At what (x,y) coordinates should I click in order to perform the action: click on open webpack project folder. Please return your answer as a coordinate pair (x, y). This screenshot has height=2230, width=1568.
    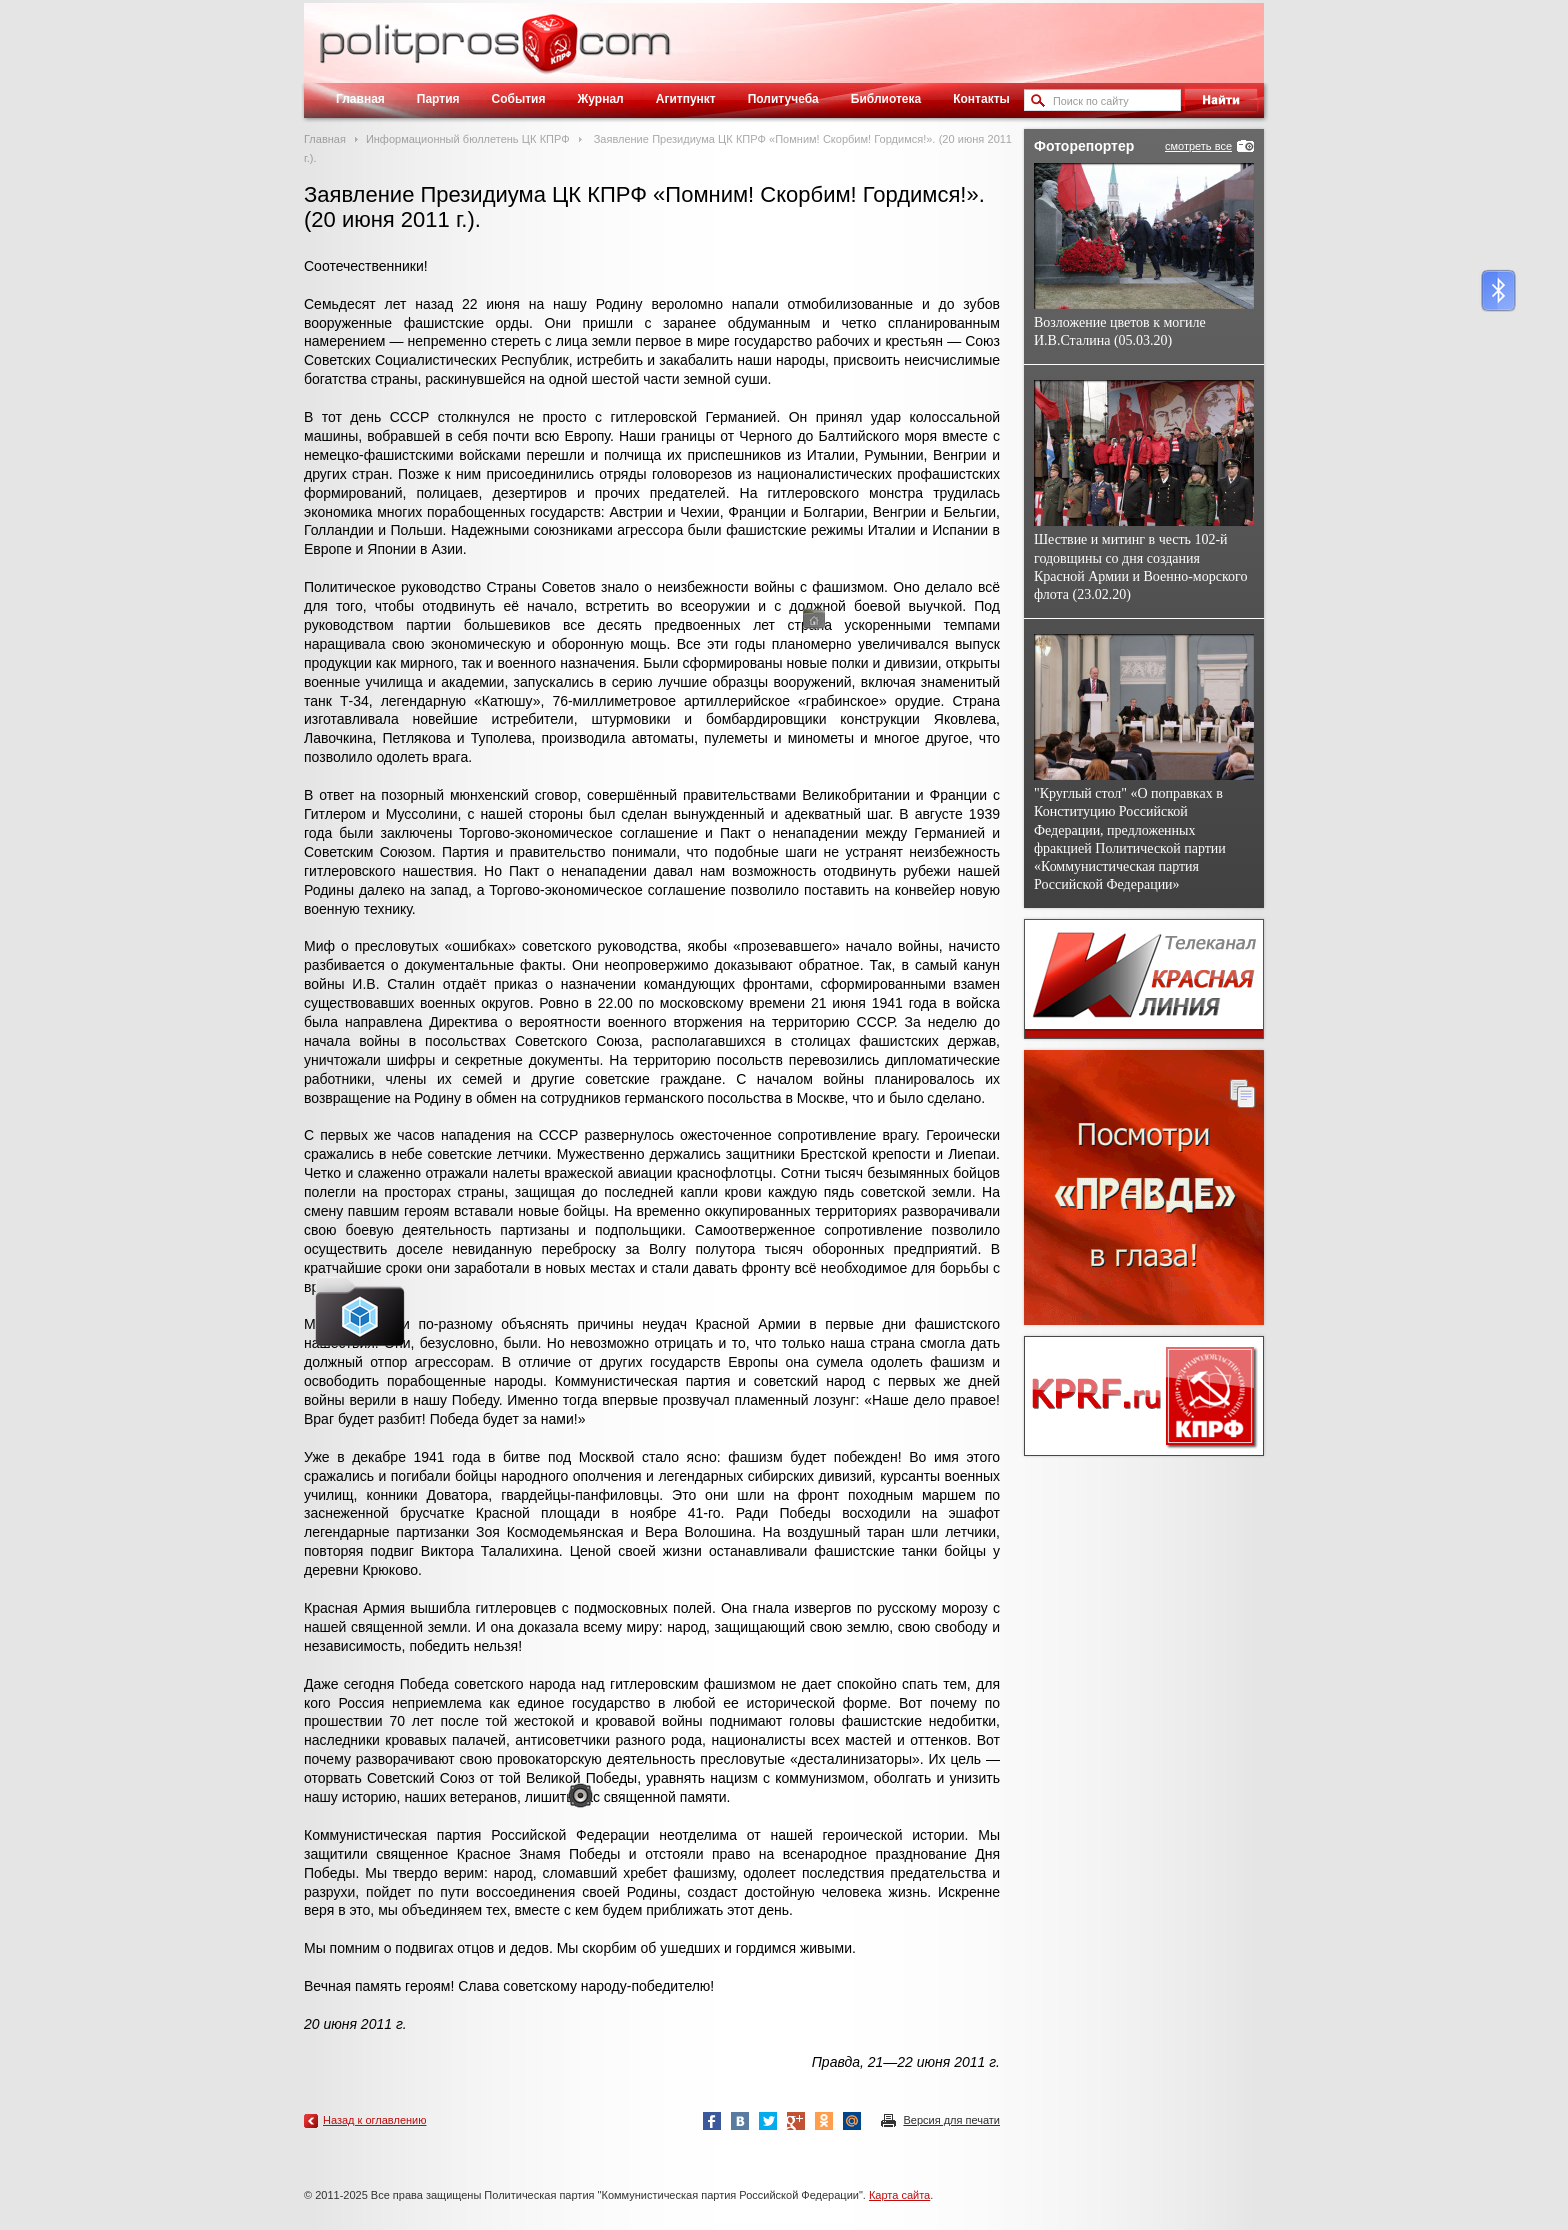
    Looking at the image, I should click on (359, 1313).